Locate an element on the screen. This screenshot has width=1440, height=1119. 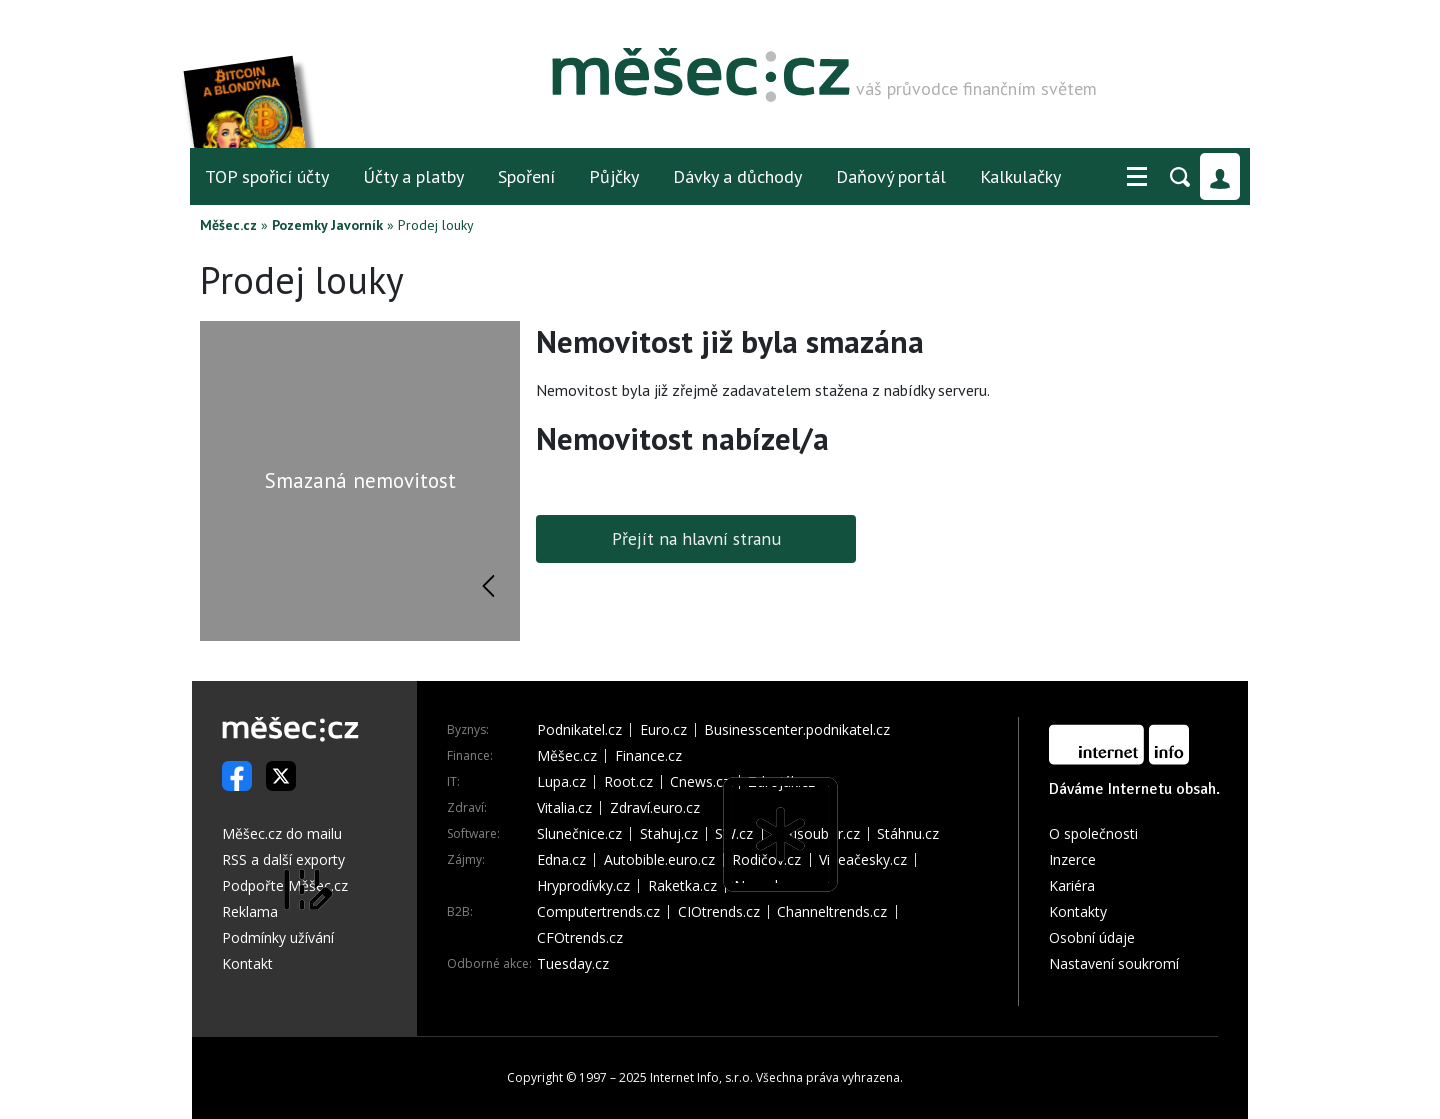
go back to the previous page is located at coordinates (489, 586).